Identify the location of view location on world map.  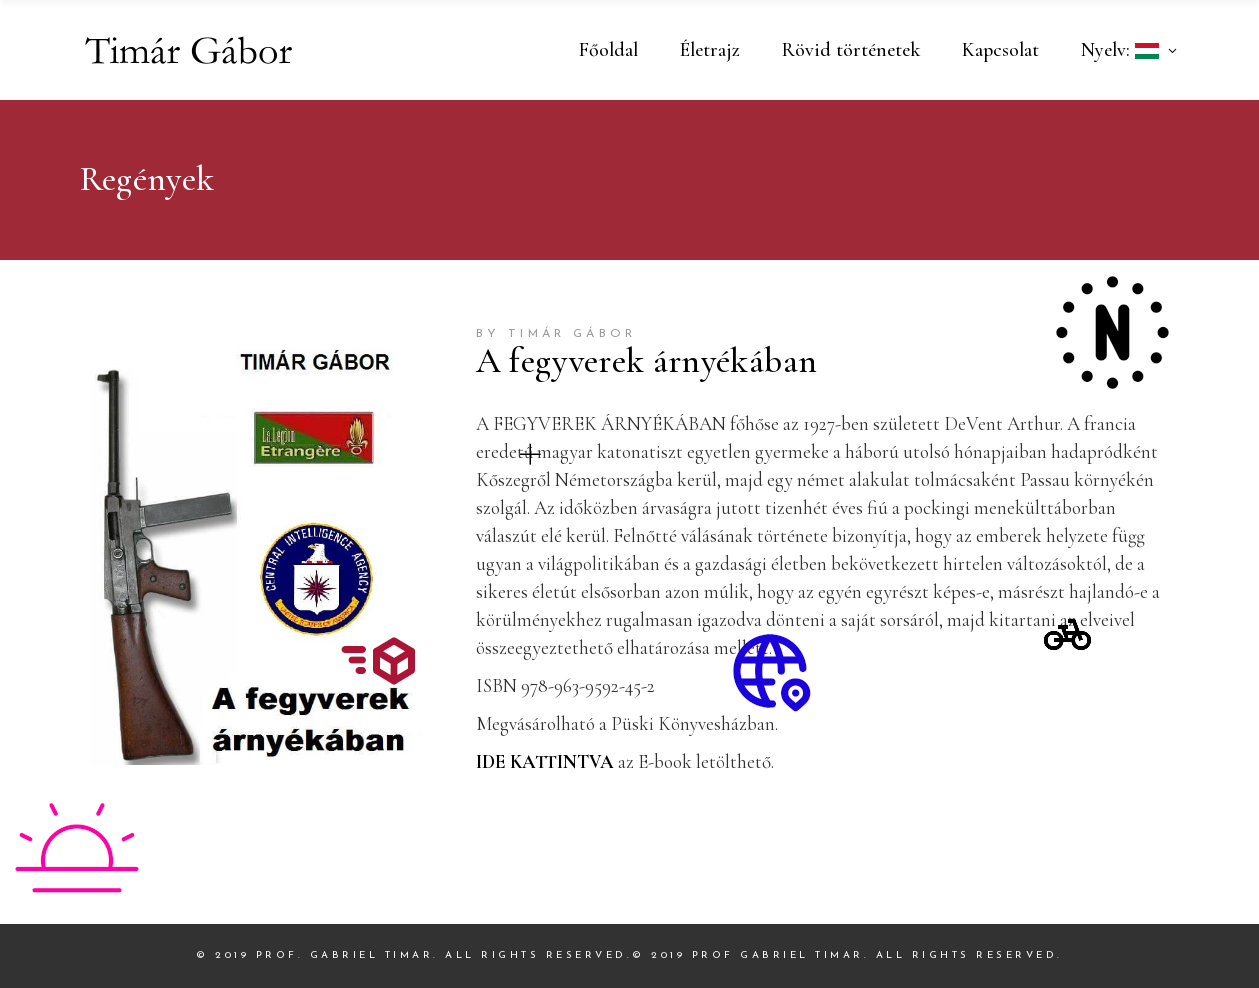
(770, 671).